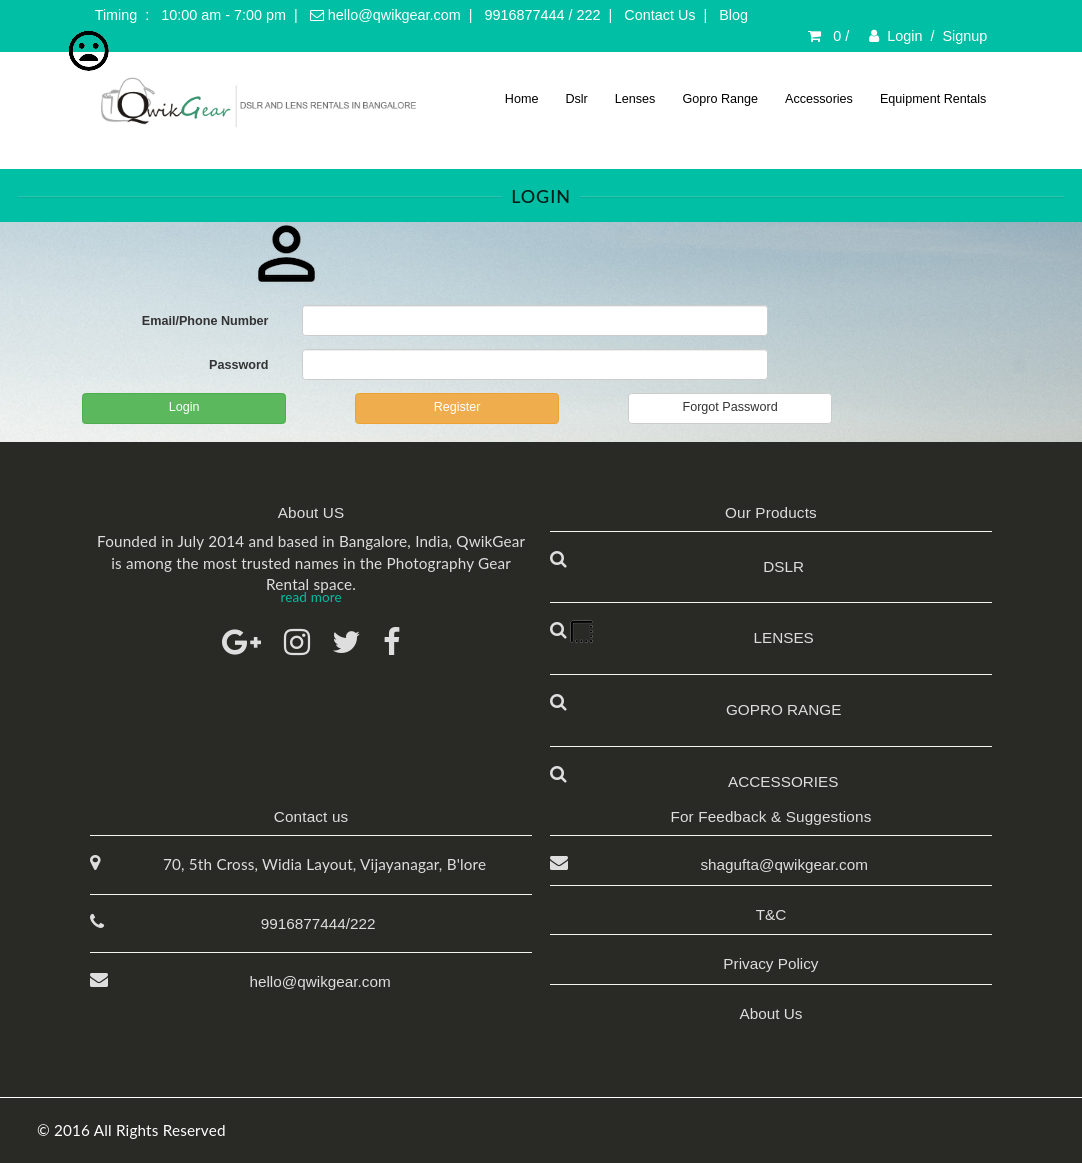  What do you see at coordinates (89, 51) in the screenshot?
I see `indicate a negative mood or feeling` at bounding box center [89, 51].